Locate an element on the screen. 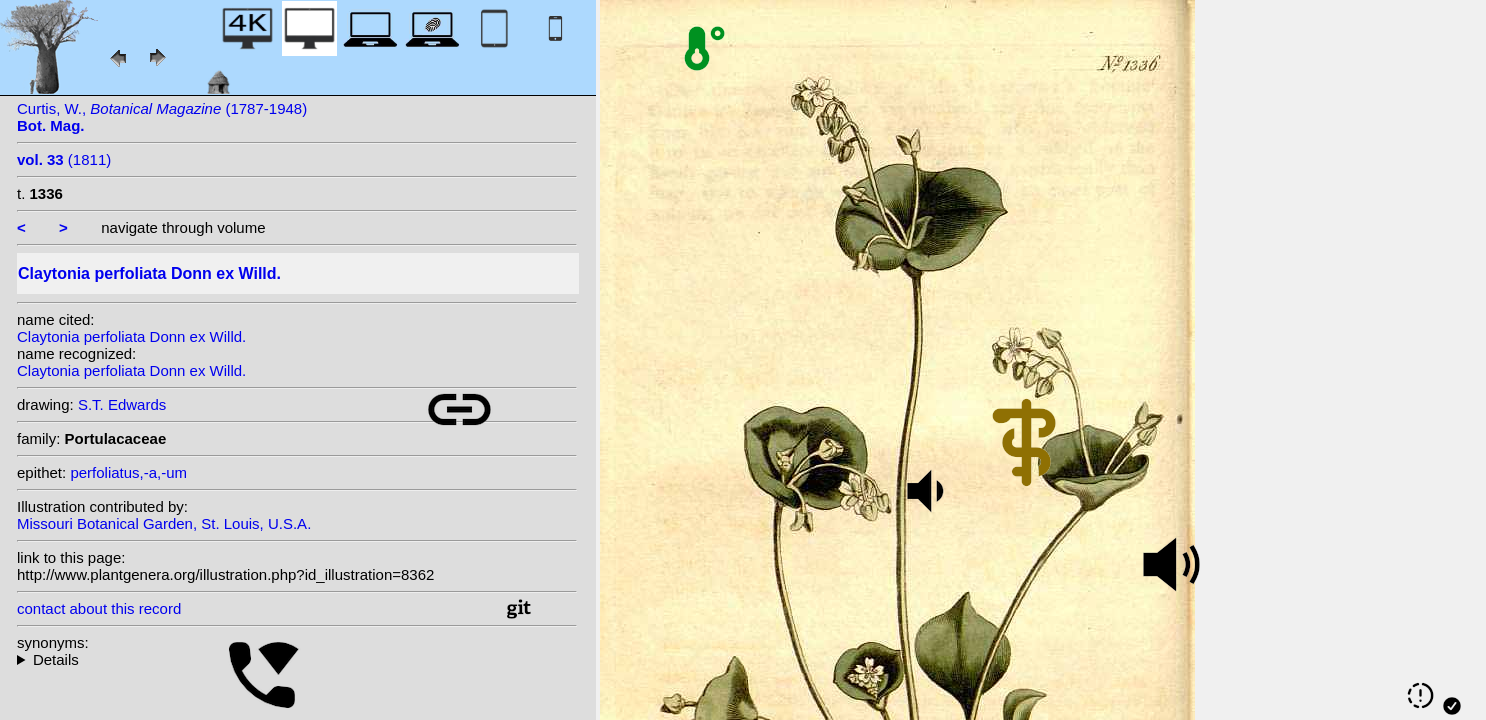 The height and width of the screenshot is (720, 1486). decrease audio volume is located at coordinates (926, 491).